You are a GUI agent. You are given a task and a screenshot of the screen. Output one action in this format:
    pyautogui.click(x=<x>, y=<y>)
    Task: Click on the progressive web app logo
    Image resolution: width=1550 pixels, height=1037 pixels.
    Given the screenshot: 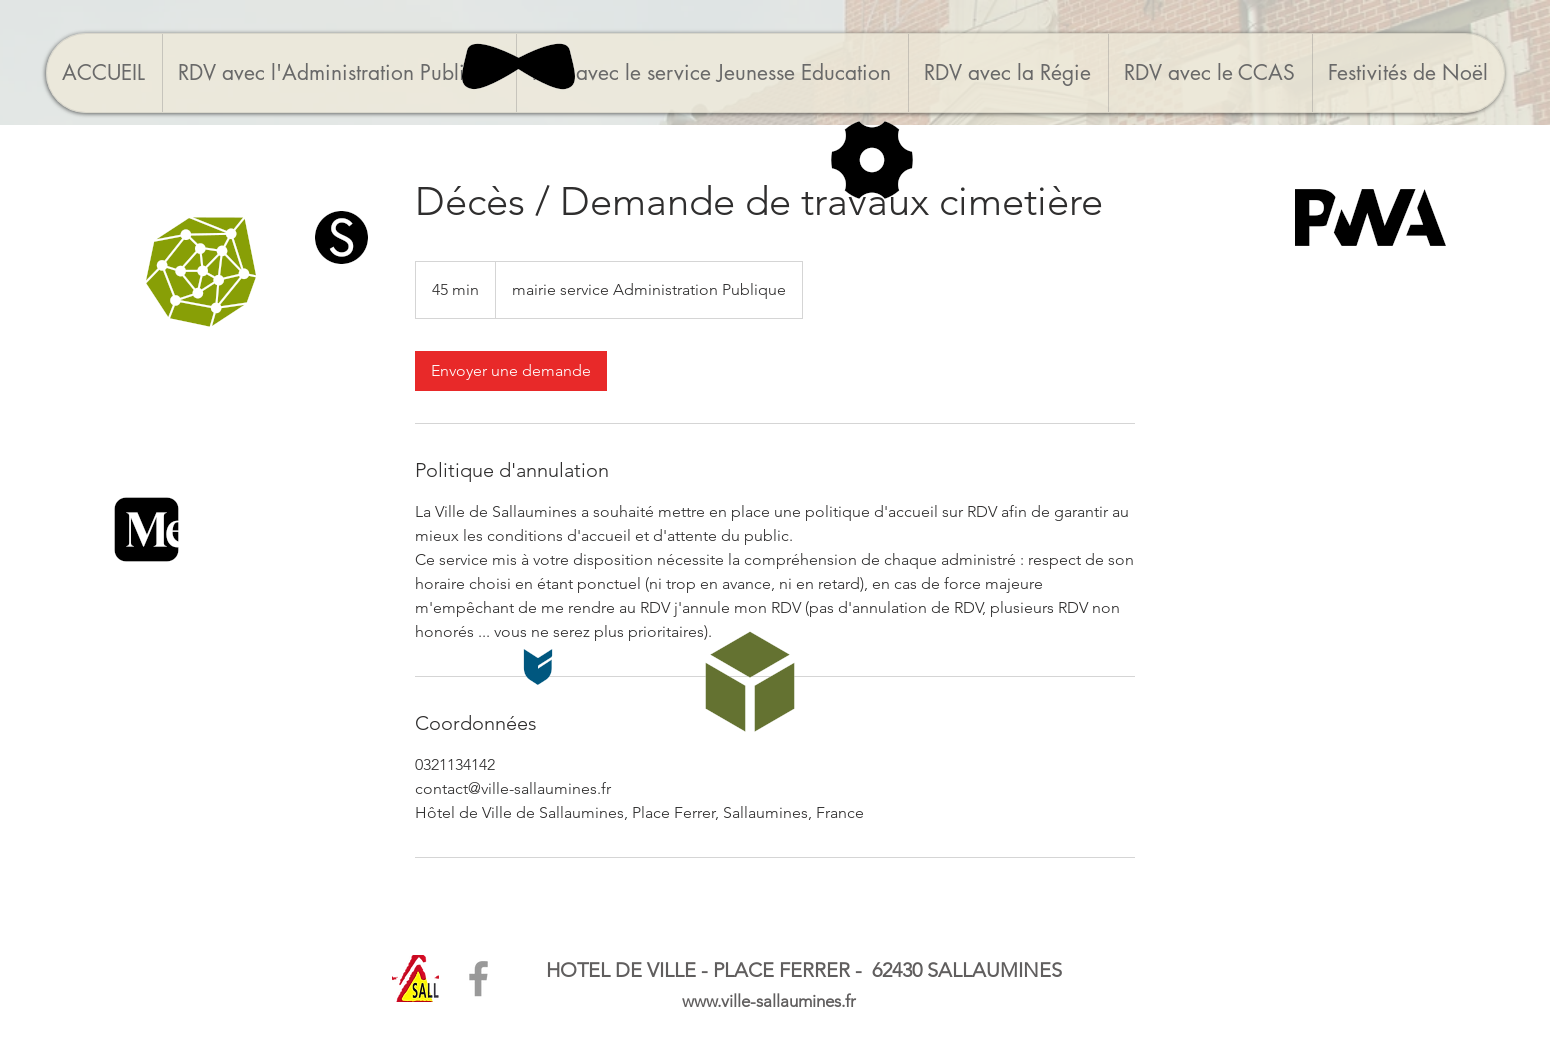 What is the action you would take?
    pyautogui.click(x=1370, y=217)
    